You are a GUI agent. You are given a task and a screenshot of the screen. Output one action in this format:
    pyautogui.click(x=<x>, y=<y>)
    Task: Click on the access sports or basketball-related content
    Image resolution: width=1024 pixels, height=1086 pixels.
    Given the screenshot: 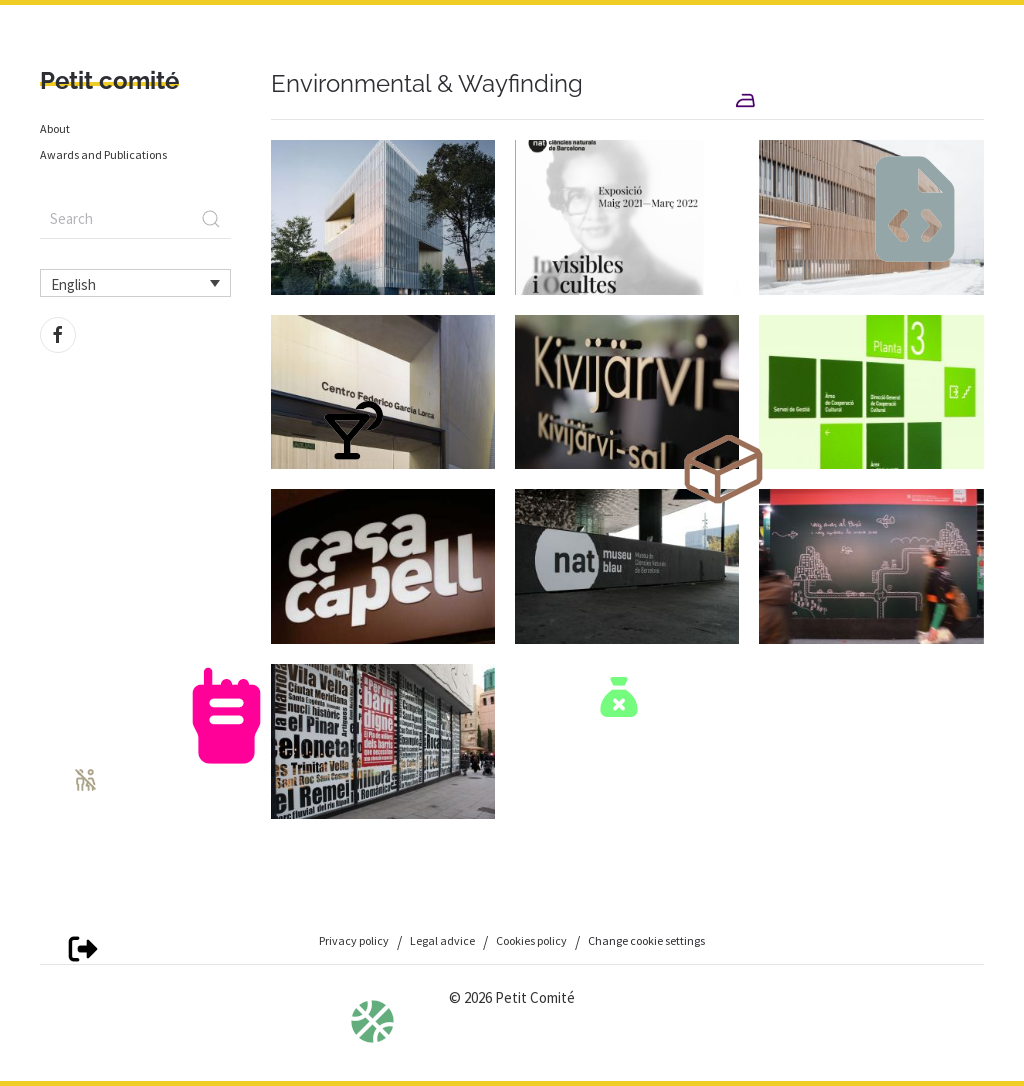 What is the action you would take?
    pyautogui.click(x=372, y=1021)
    